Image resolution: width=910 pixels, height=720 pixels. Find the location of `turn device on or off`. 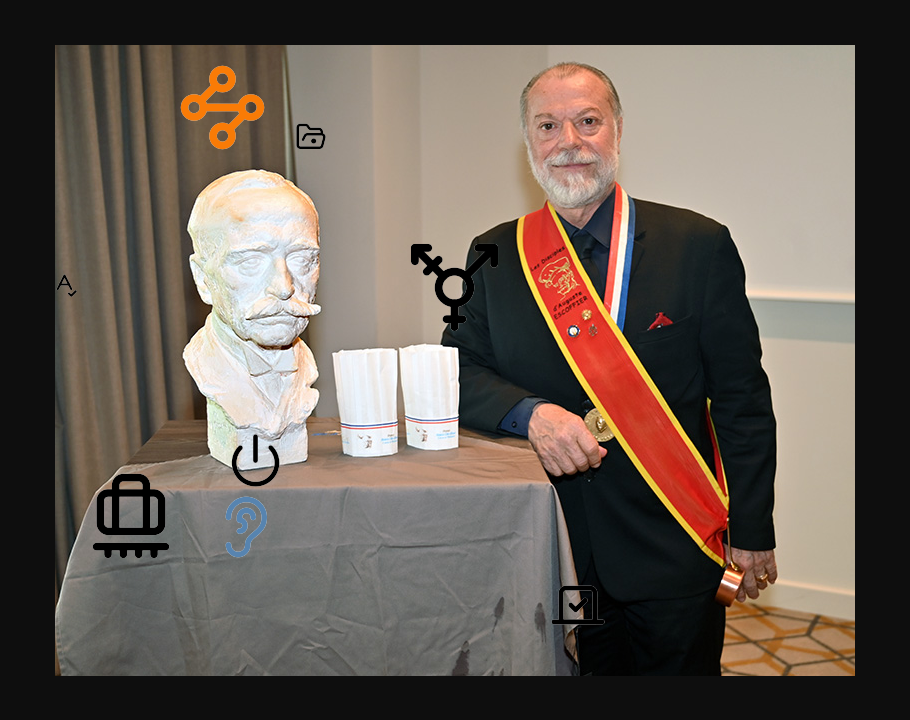

turn device on or off is located at coordinates (255, 460).